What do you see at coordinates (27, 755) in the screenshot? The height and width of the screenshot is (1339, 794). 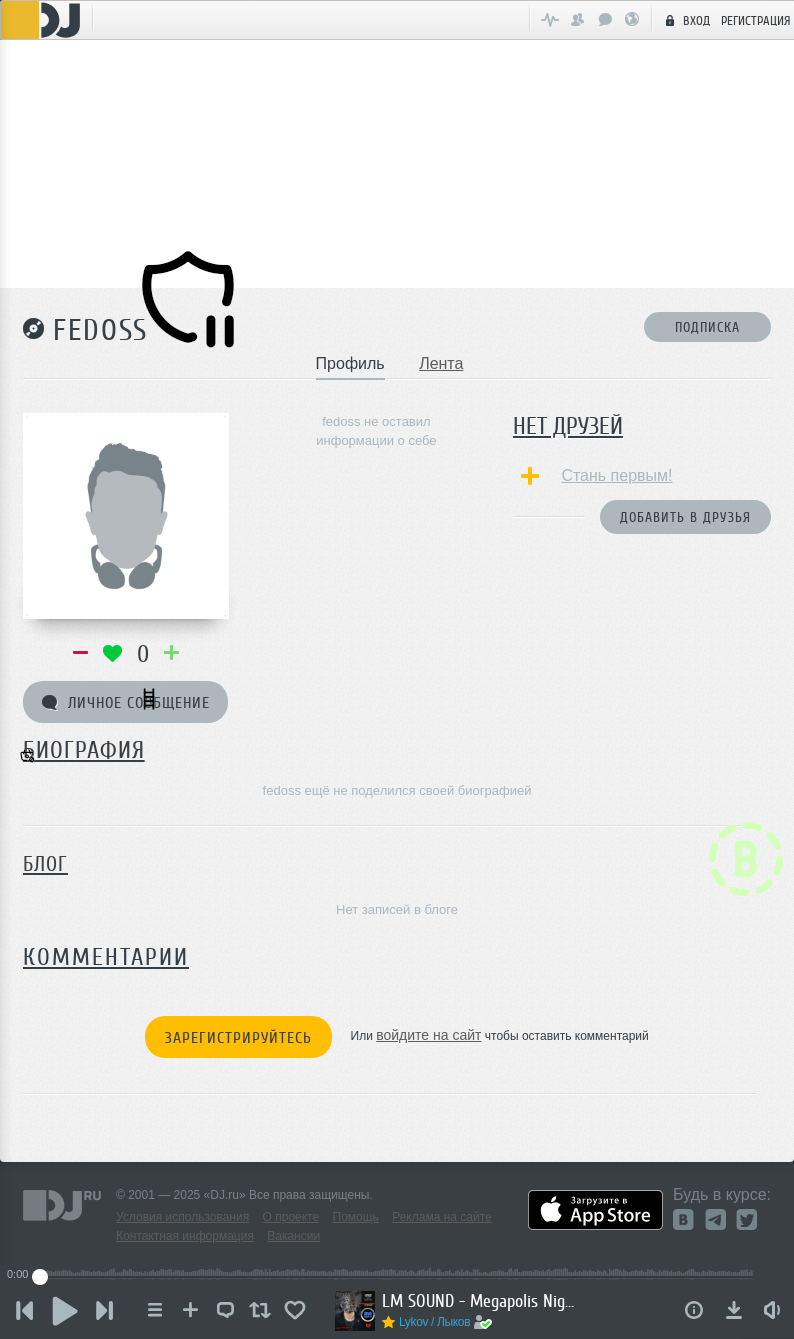 I see `cancel or remove shopping basket` at bounding box center [27, 755].